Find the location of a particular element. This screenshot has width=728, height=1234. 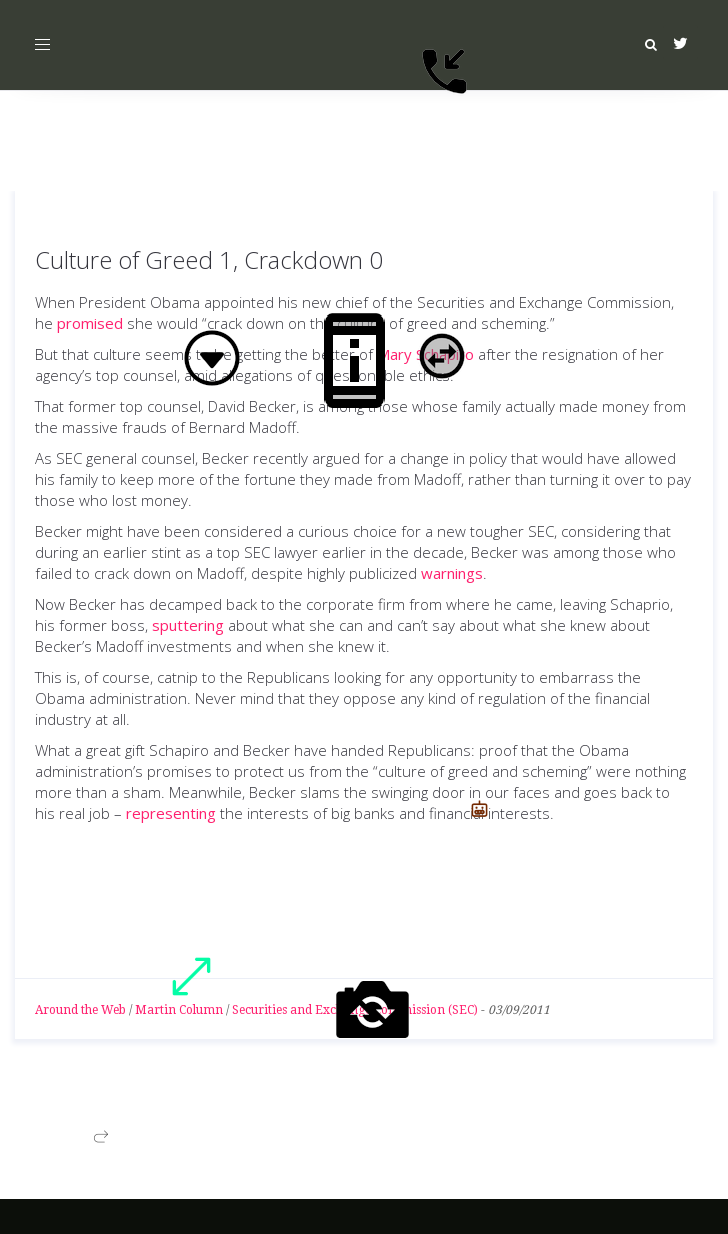

view device information is located at coordinates (354, 360).